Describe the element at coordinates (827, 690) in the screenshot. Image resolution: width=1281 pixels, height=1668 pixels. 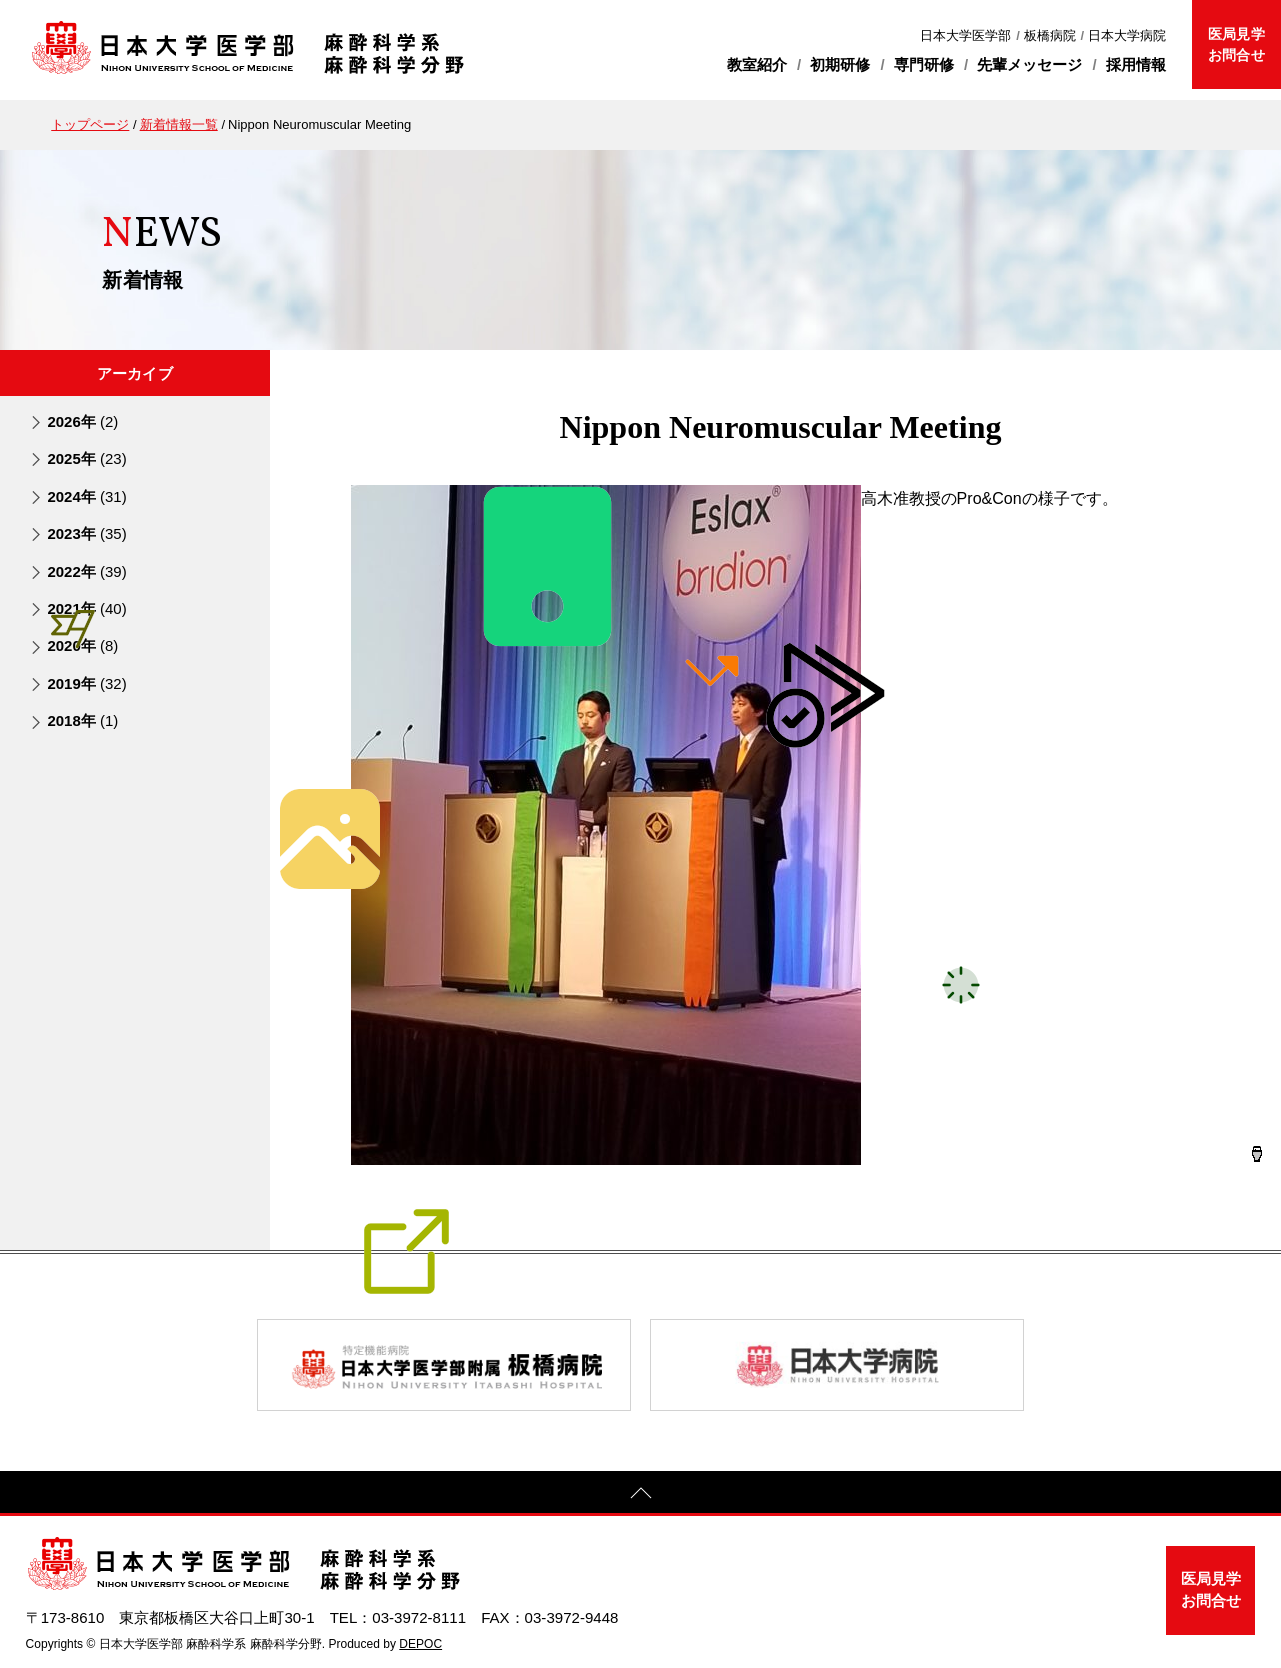
I see `run all tests with code coverage` at that location.